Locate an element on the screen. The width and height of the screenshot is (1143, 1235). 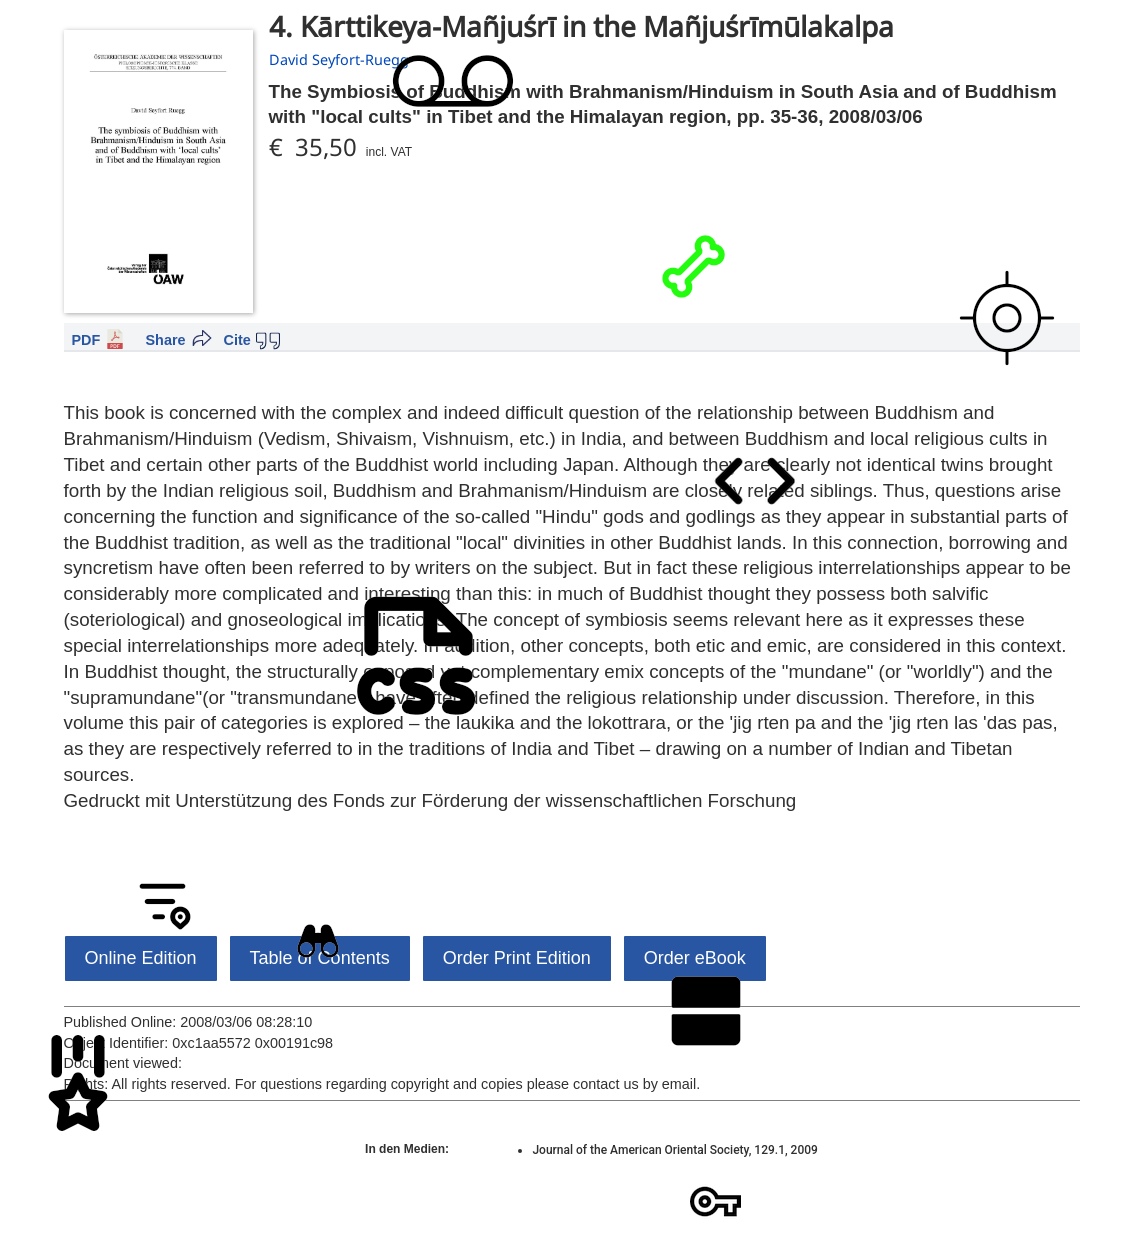
center map on current location is located at coordinates (1007, 318).